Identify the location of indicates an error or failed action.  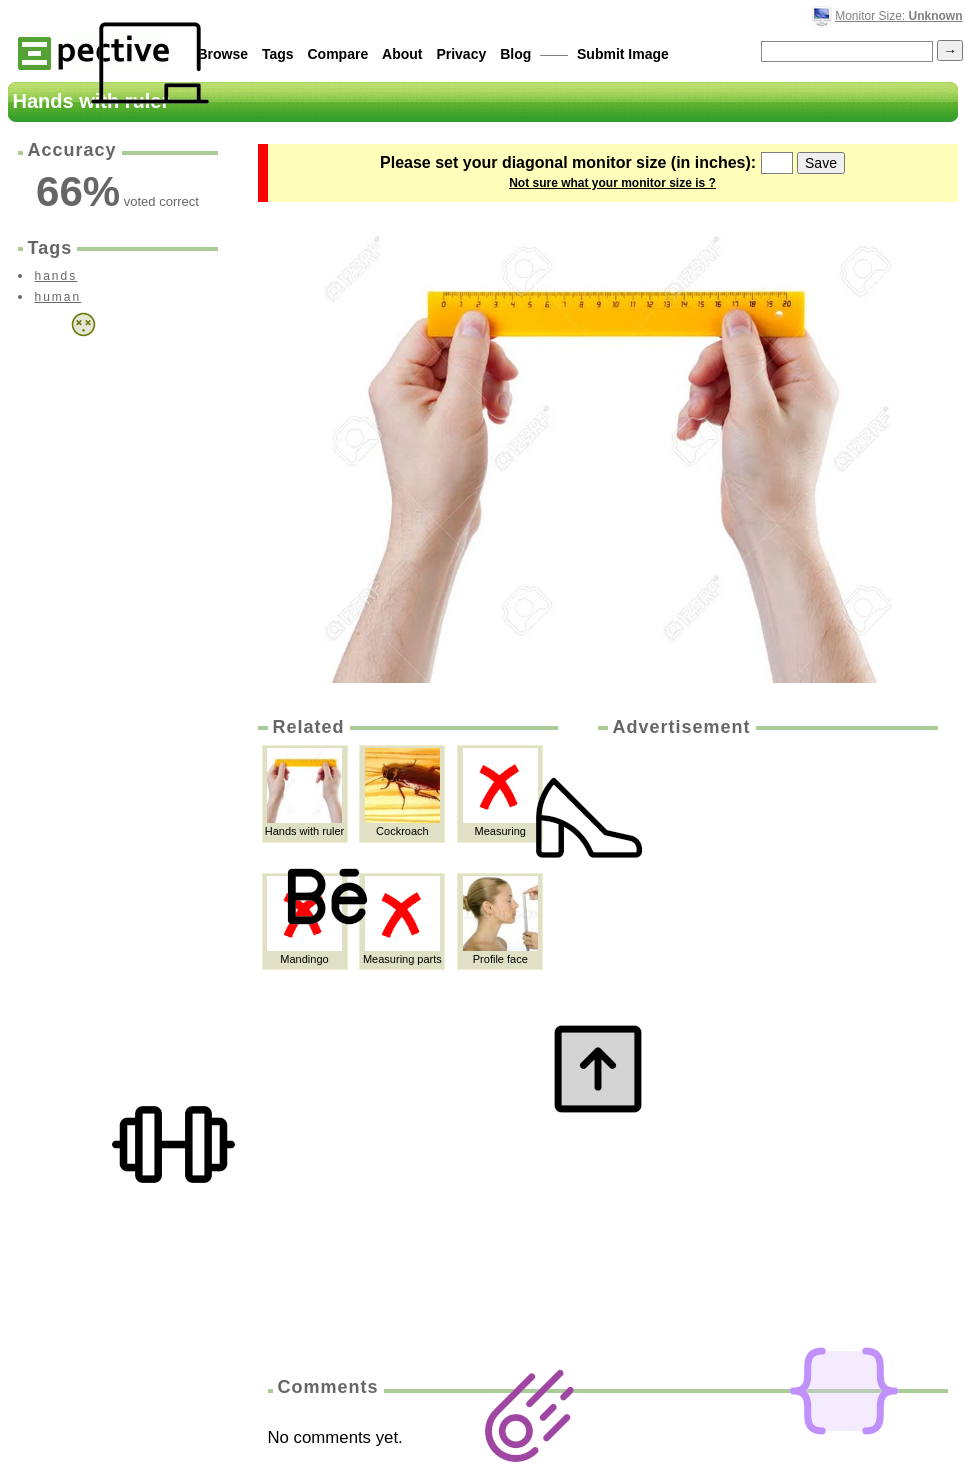
(83, 324).